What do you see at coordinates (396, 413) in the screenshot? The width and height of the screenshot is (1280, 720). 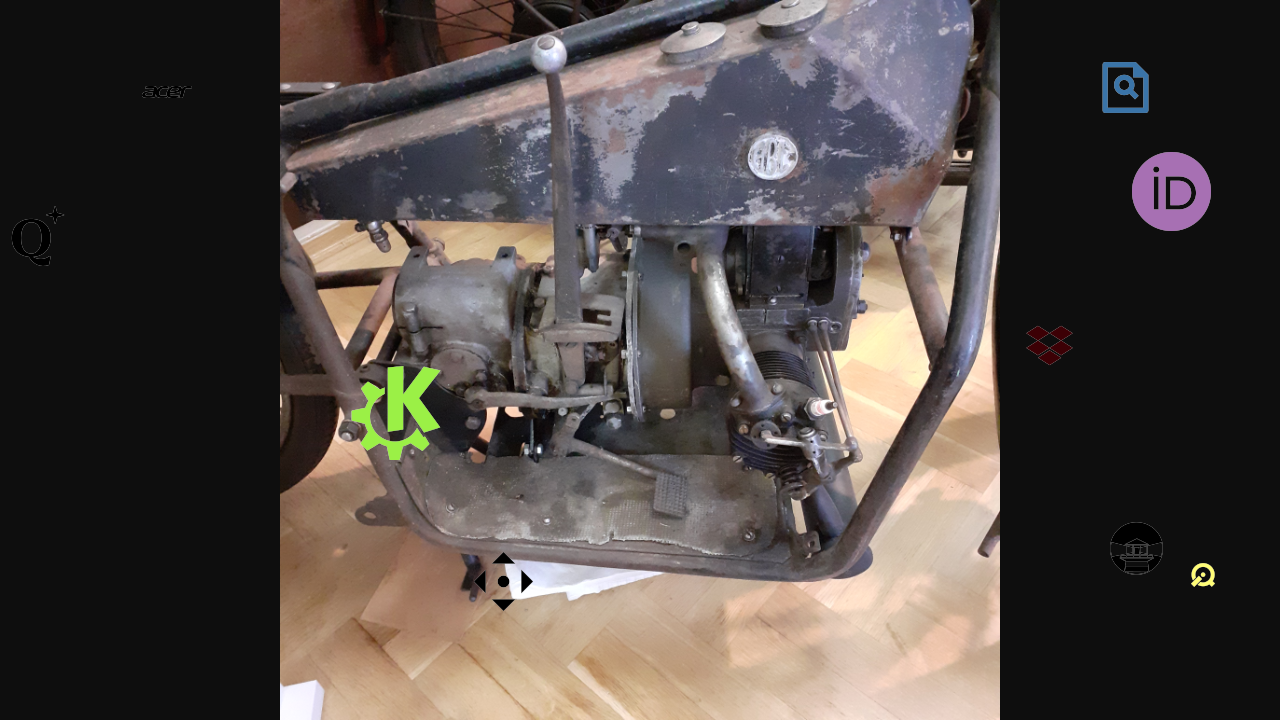 I see `open KDE desktop environment settings` at bounding box center [396, 413].